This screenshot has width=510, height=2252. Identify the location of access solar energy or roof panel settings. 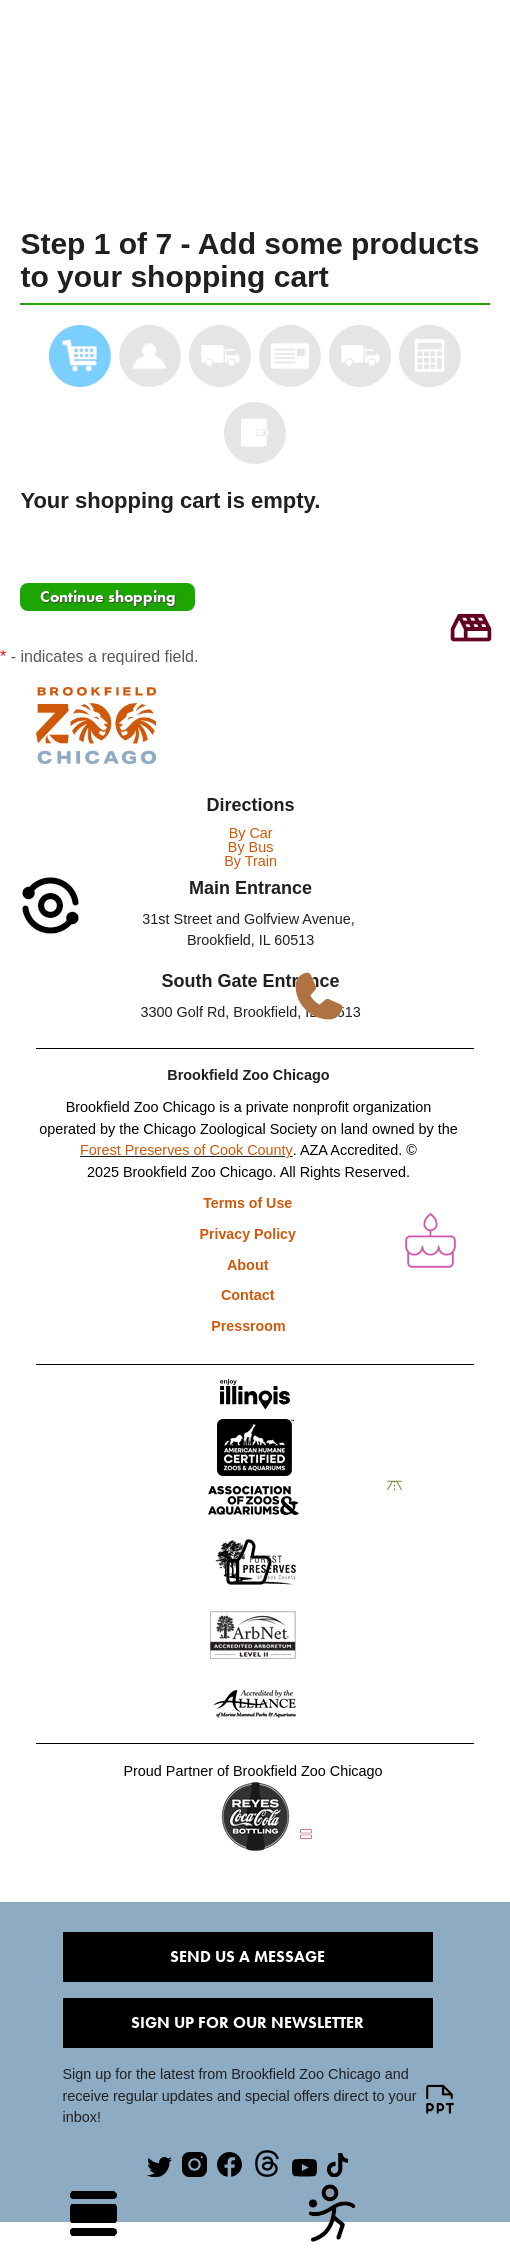
(471, 629).